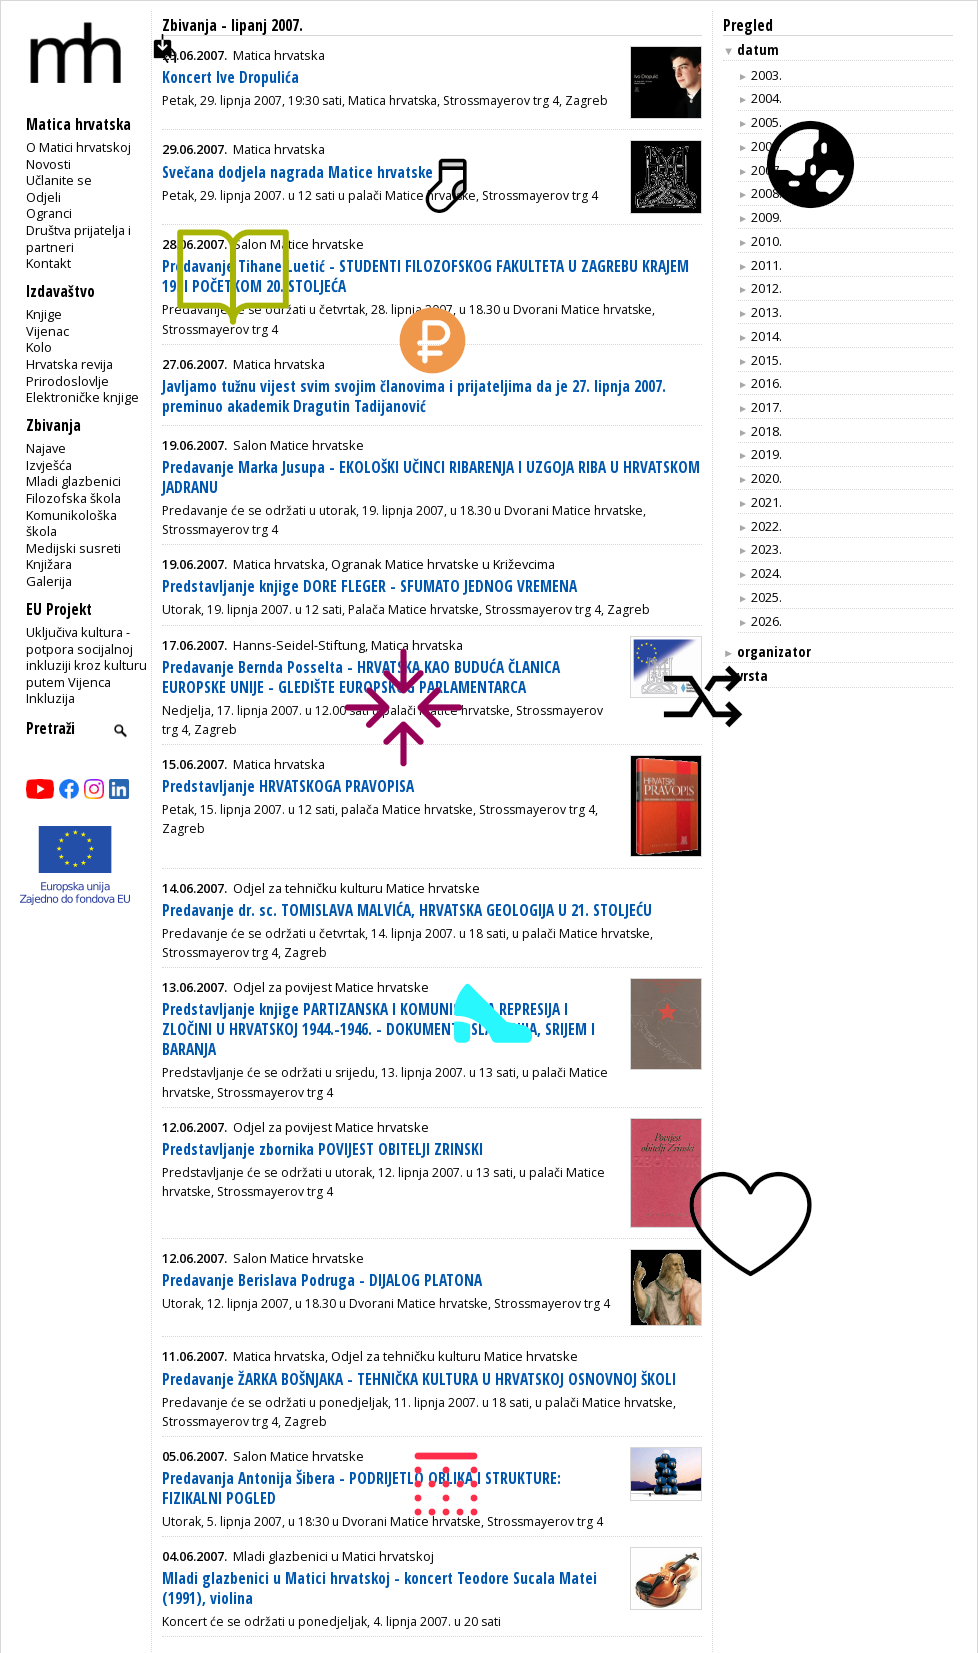 The image size is (978, 1653). Describe the element at coordinates (233, 269) in the screenshot. I see `open a book or reading view` at that location.